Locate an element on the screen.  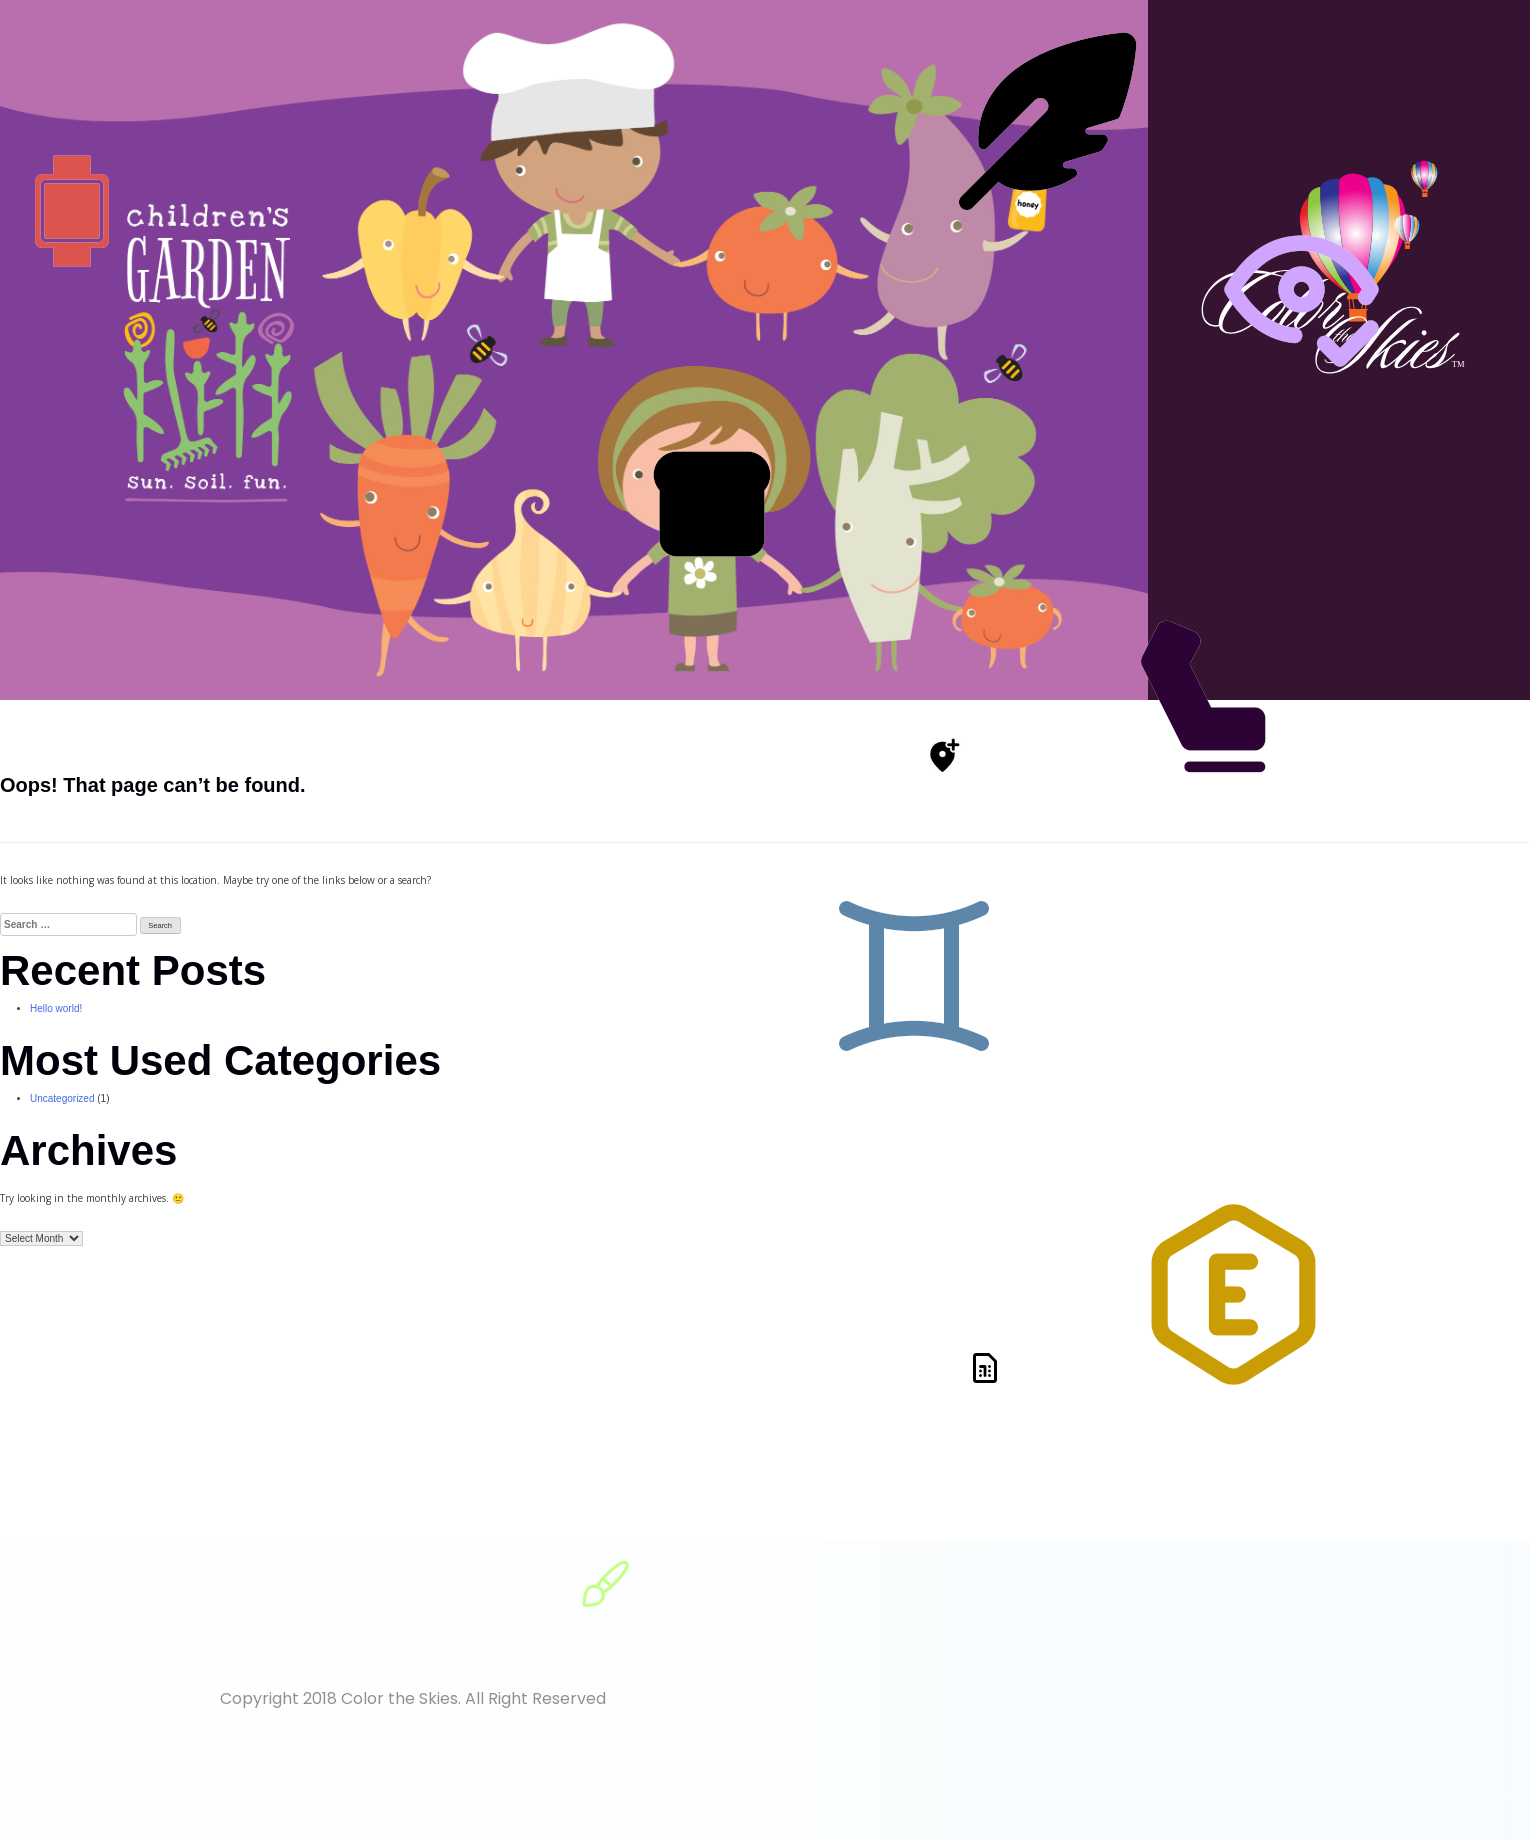
app icon or logo featuring the letter E is located at coordinates (1233, 1294).